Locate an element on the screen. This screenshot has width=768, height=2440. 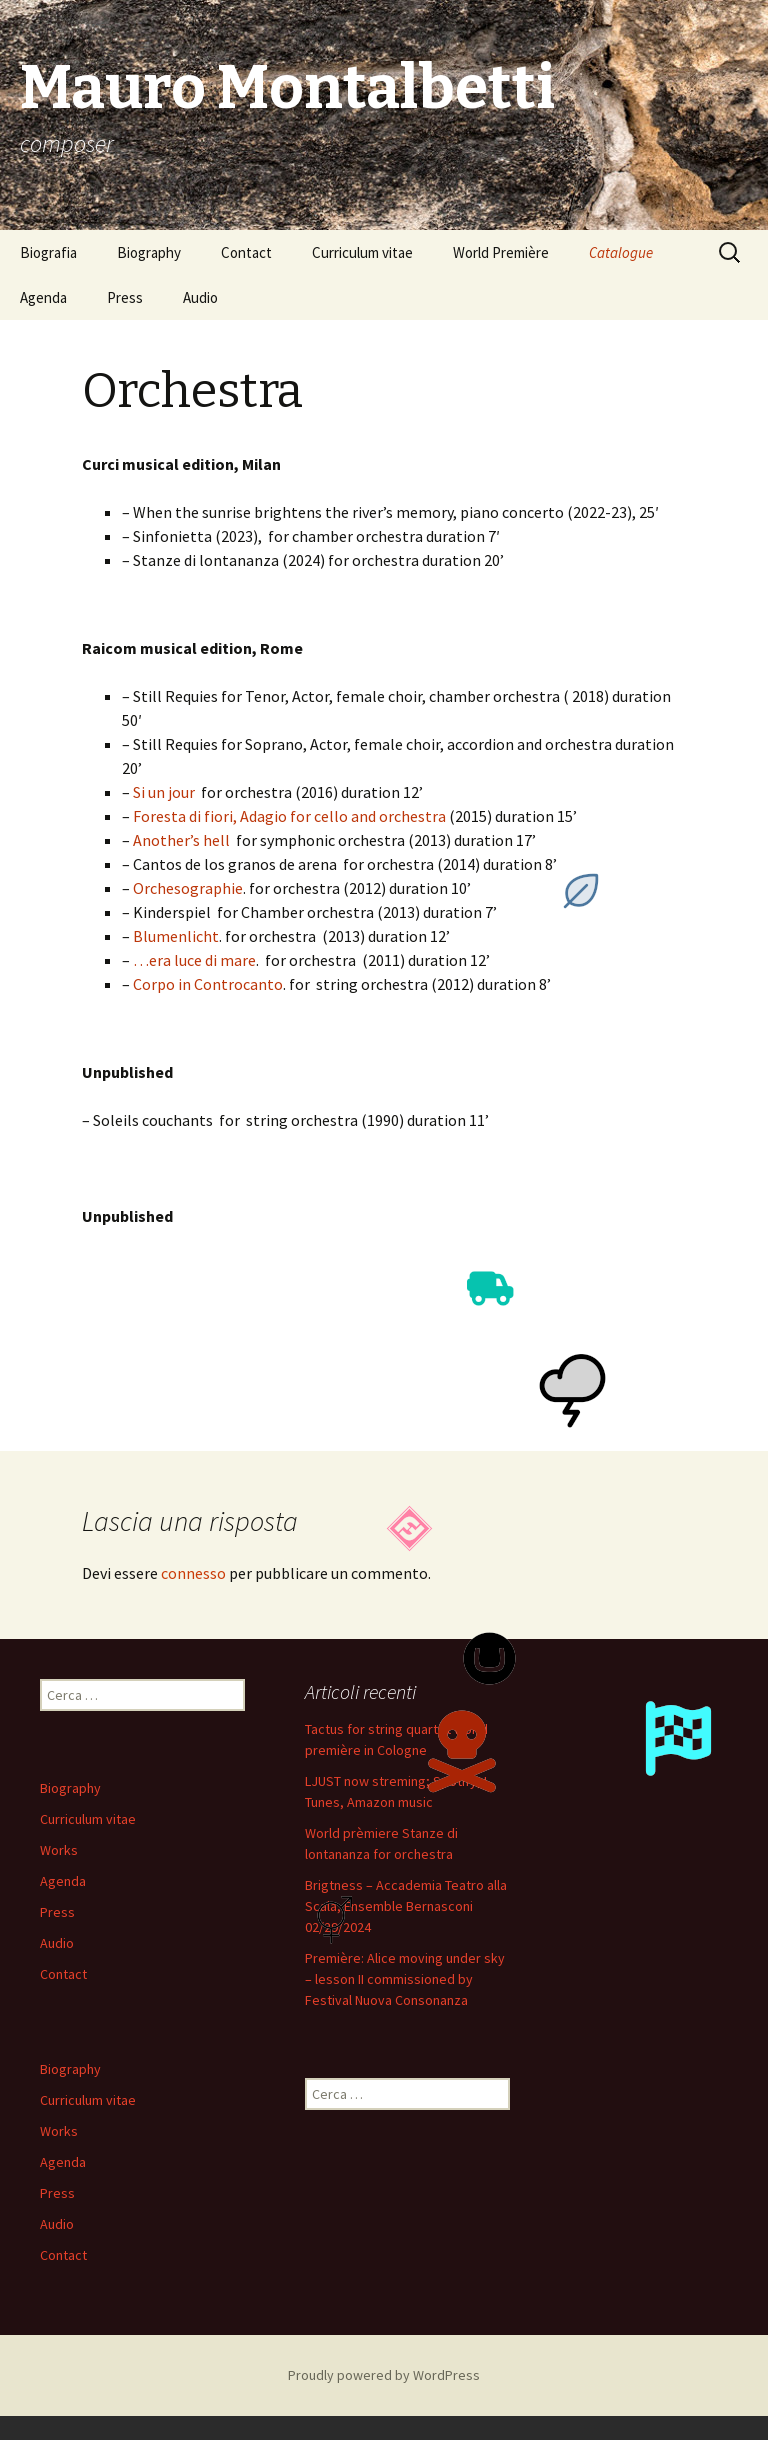
select intersex gender identity option is located at coordinates (333, 1919).